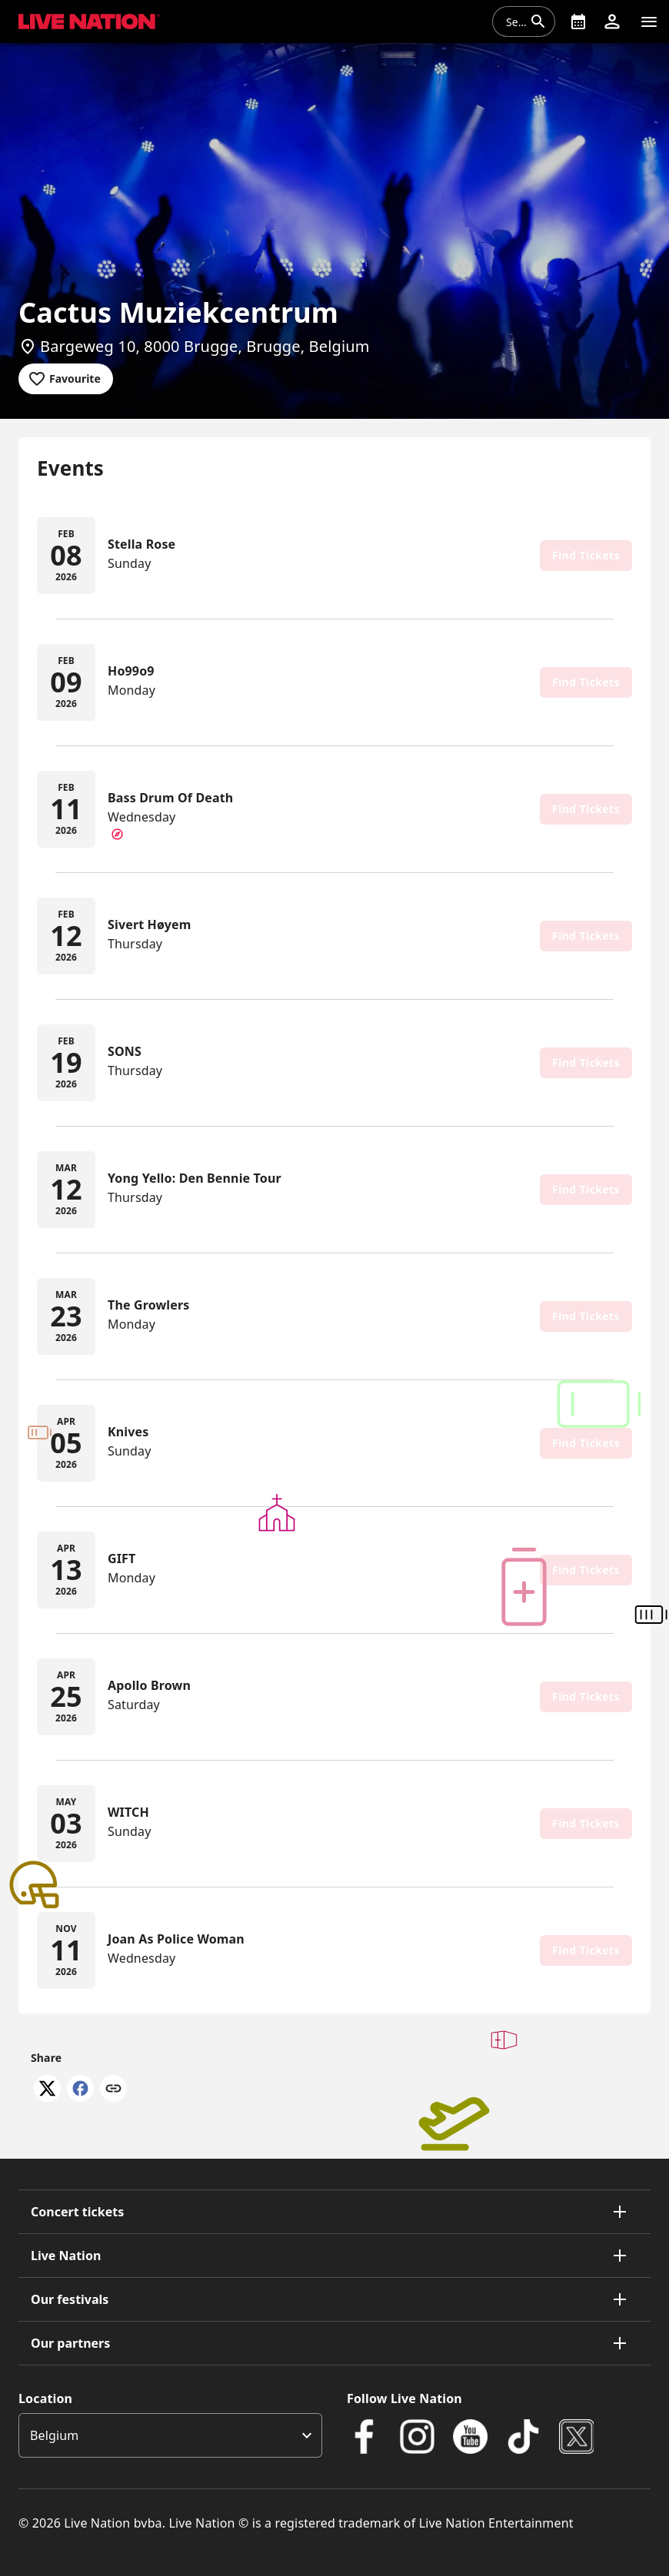 The height and width of the screenshot is (2576, 669). Describe the element at coordinates (597, 1404) in the screenshot. I see `indicates low battery status` at that location.